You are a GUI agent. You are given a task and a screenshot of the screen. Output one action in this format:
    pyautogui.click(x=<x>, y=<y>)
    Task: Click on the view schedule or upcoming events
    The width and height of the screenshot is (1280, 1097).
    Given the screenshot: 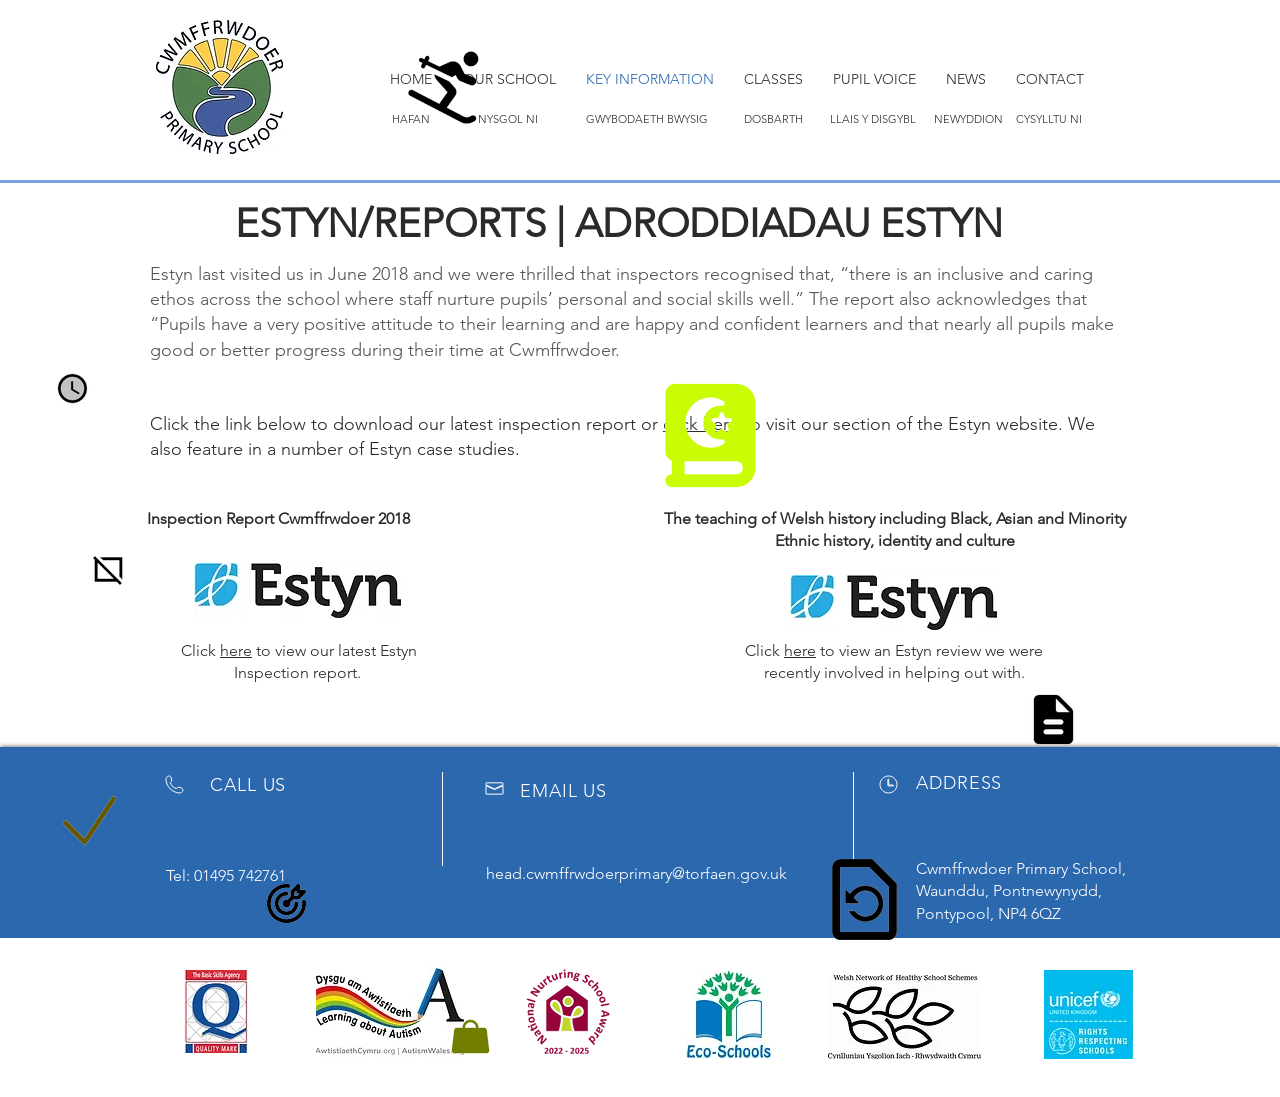 What is the action you would take?
    pyautogui.click(x=72, y=388)
    